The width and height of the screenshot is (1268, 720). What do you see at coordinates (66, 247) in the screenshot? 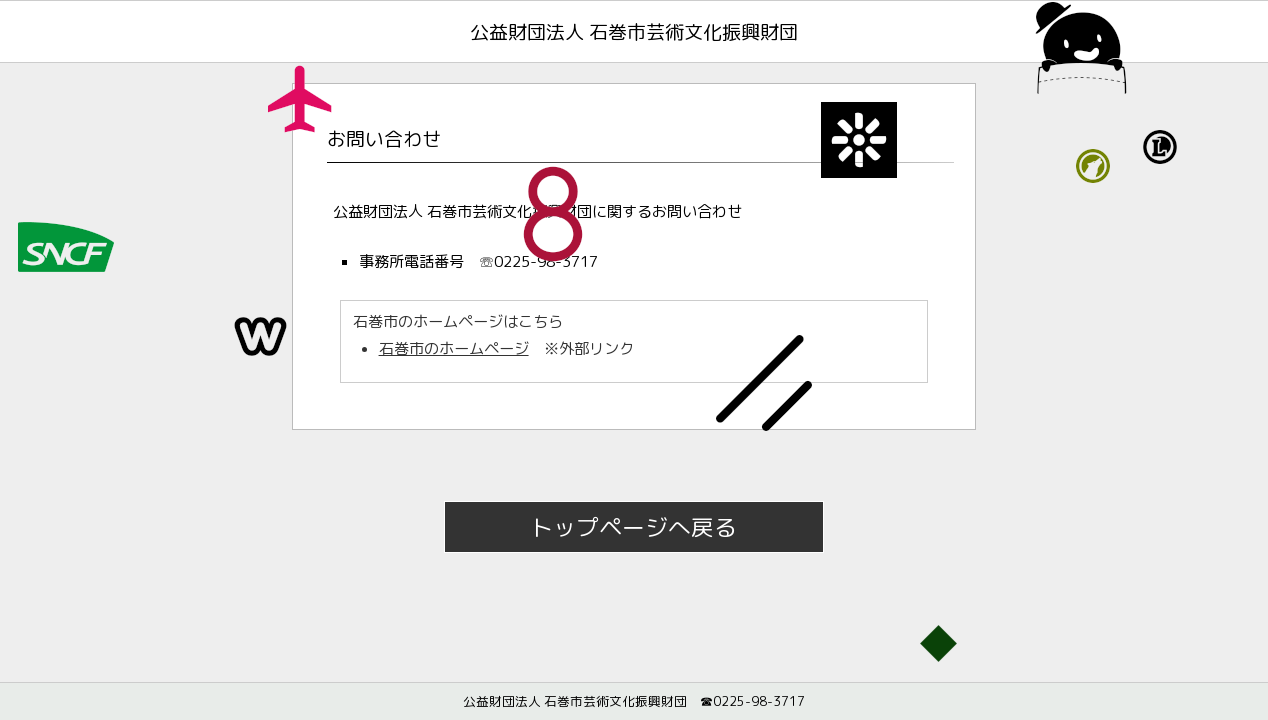
I see `open the SNCF French railway app` at bounding box center [66, 247].